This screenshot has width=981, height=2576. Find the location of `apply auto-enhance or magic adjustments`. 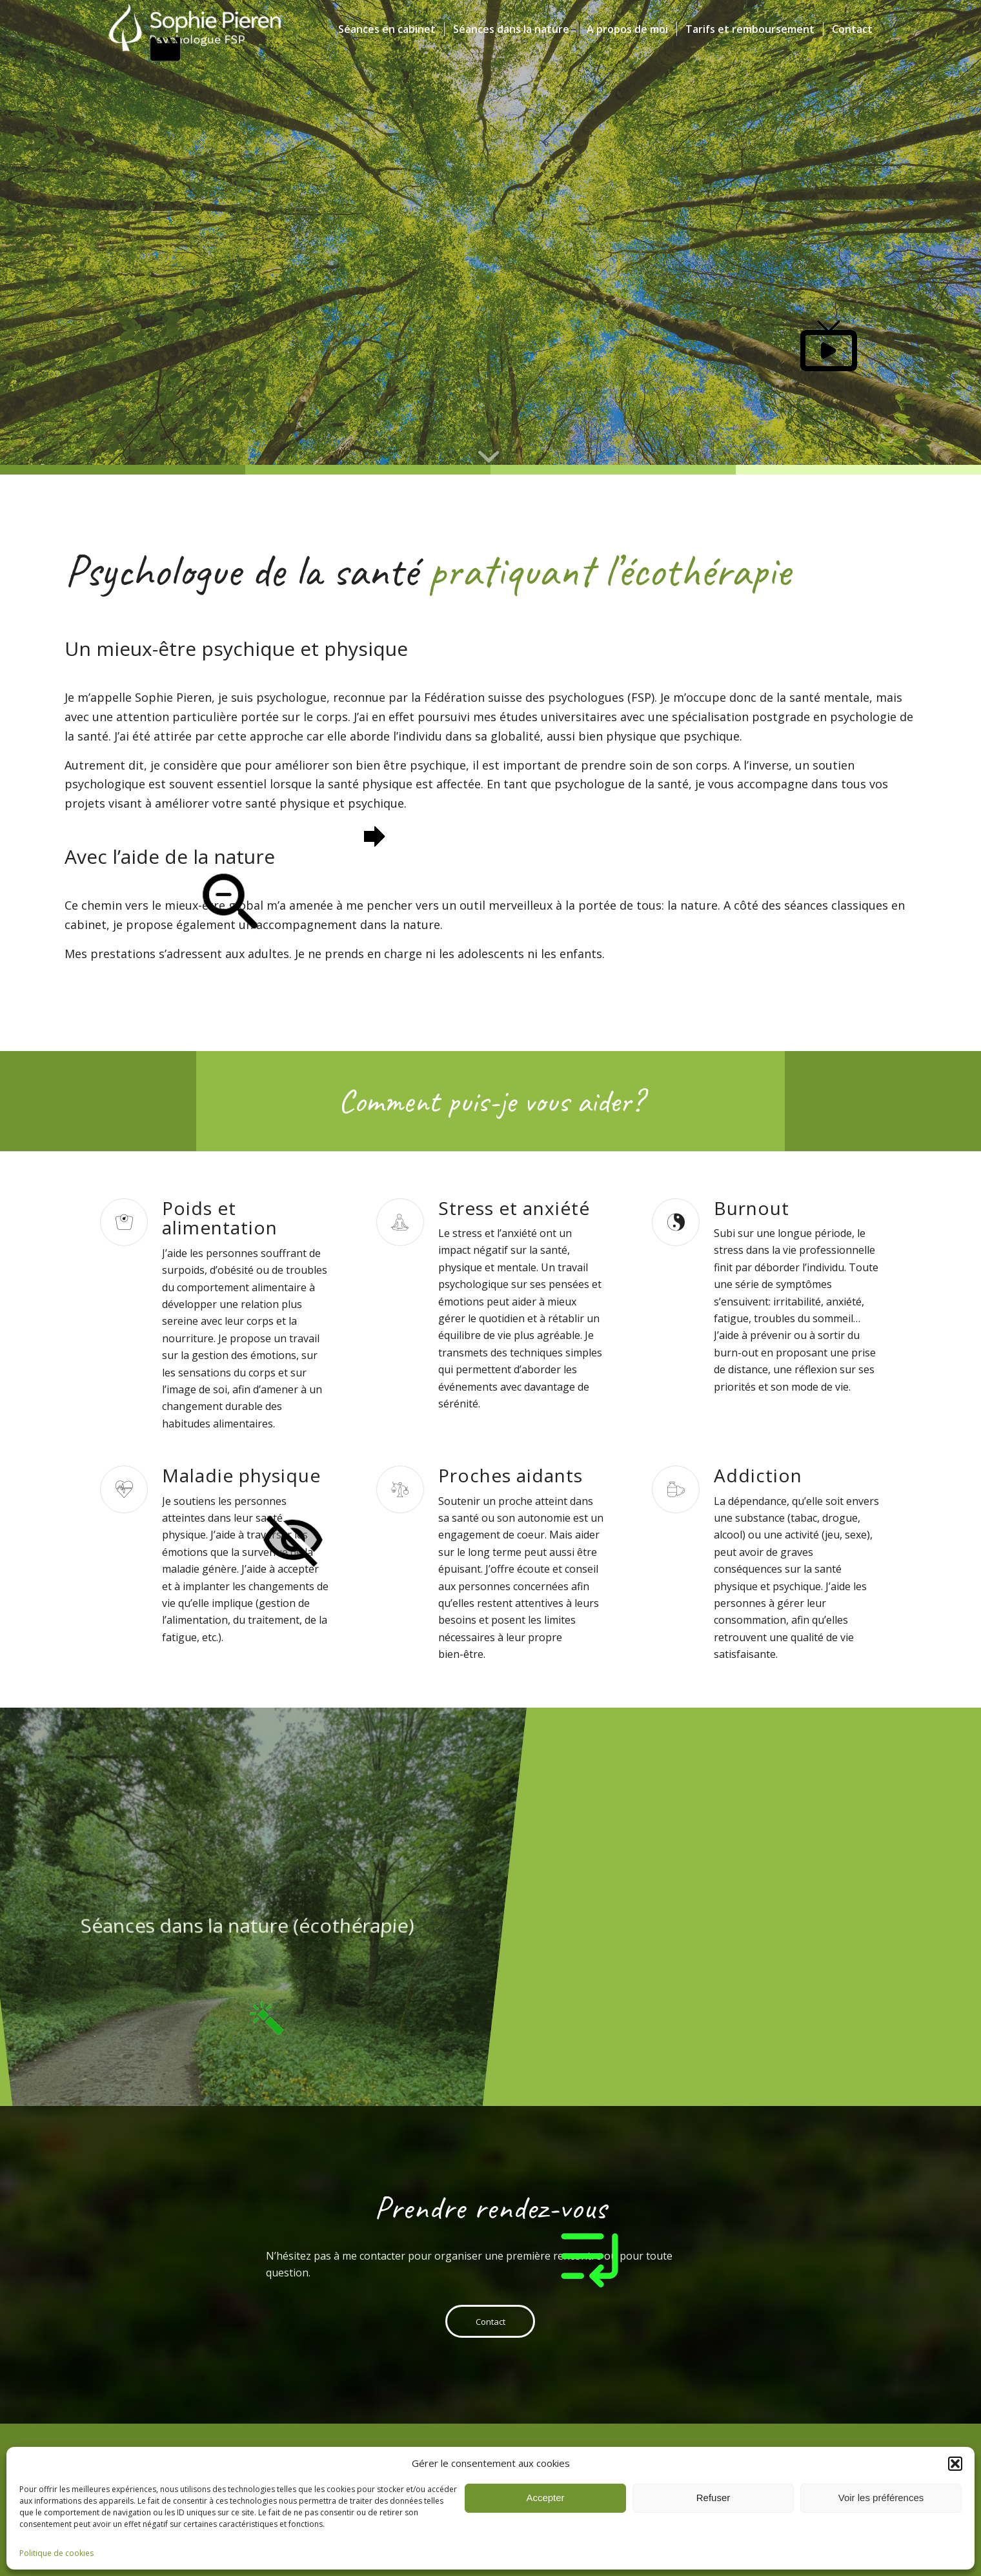

apply auto-enhance or magic adjustments is located at coordinates (267, 2018).